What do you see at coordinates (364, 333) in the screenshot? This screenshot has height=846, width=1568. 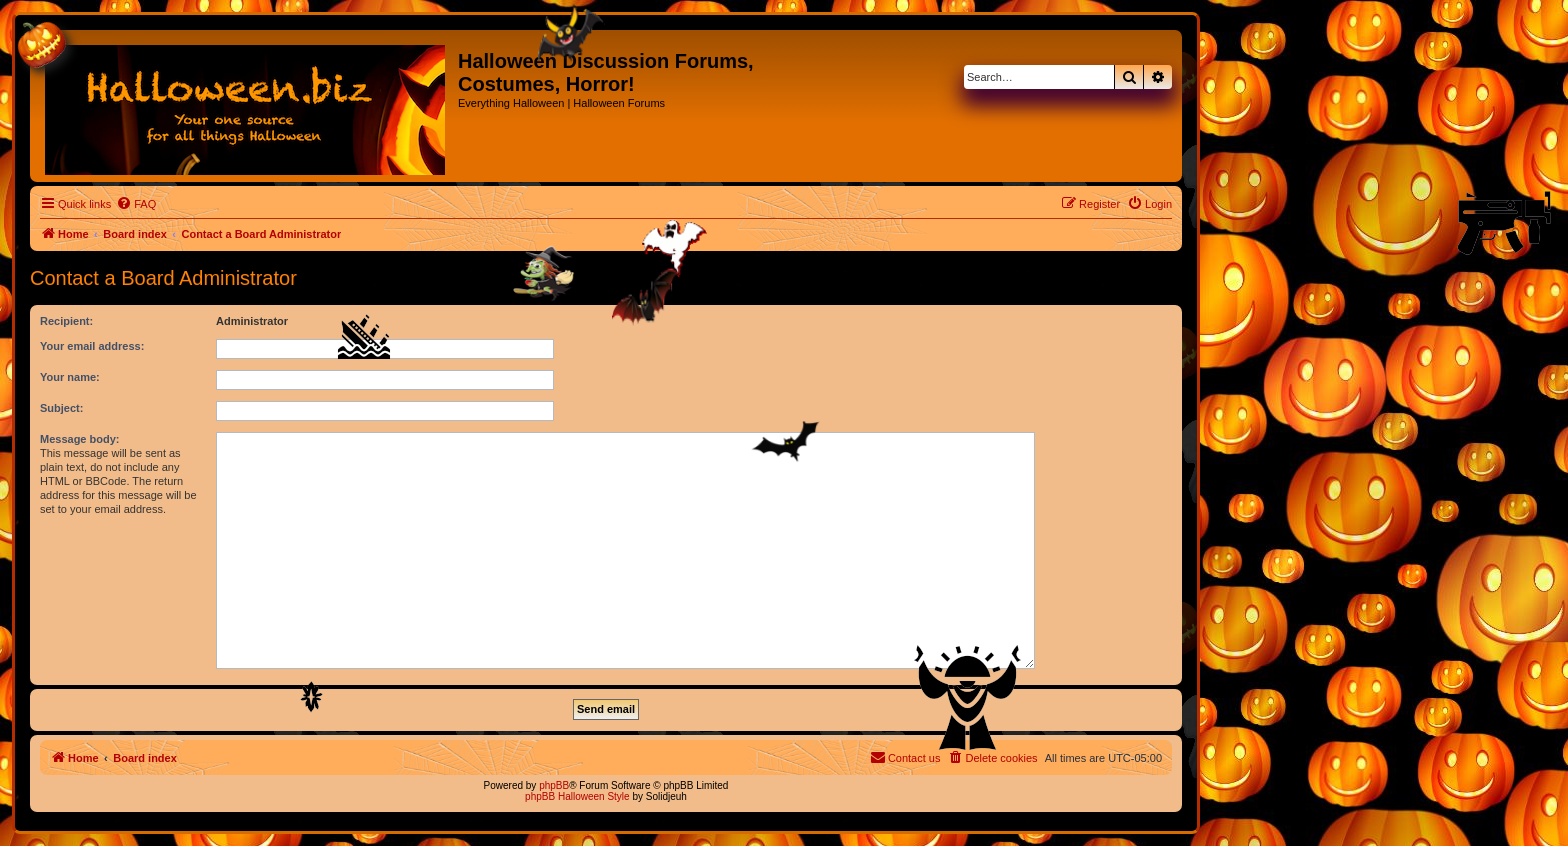 I see `indicates game over or failure state` at bounding box center [364, 333].